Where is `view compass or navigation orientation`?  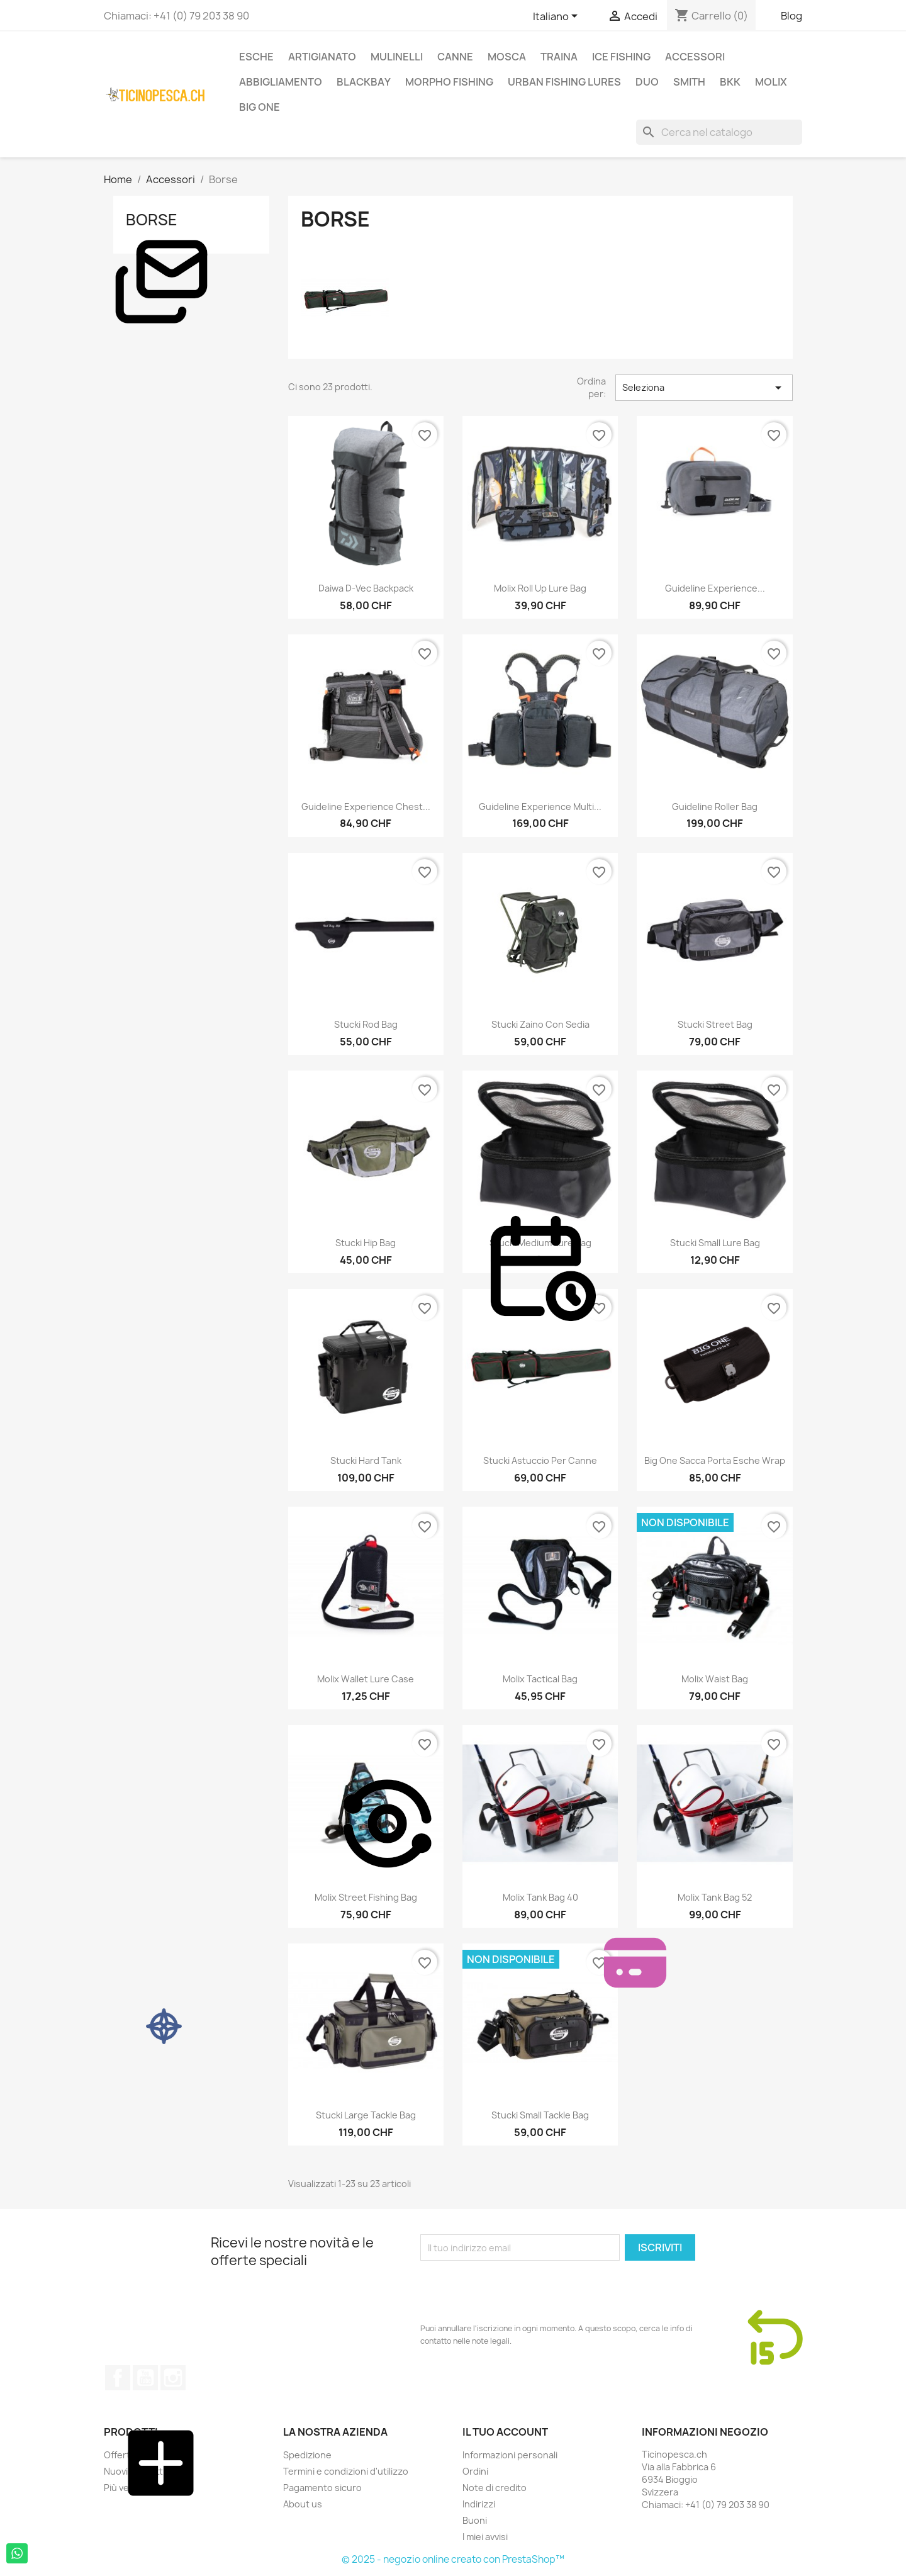
view compass or navigation orientation is located at coordinates (164, 2026).